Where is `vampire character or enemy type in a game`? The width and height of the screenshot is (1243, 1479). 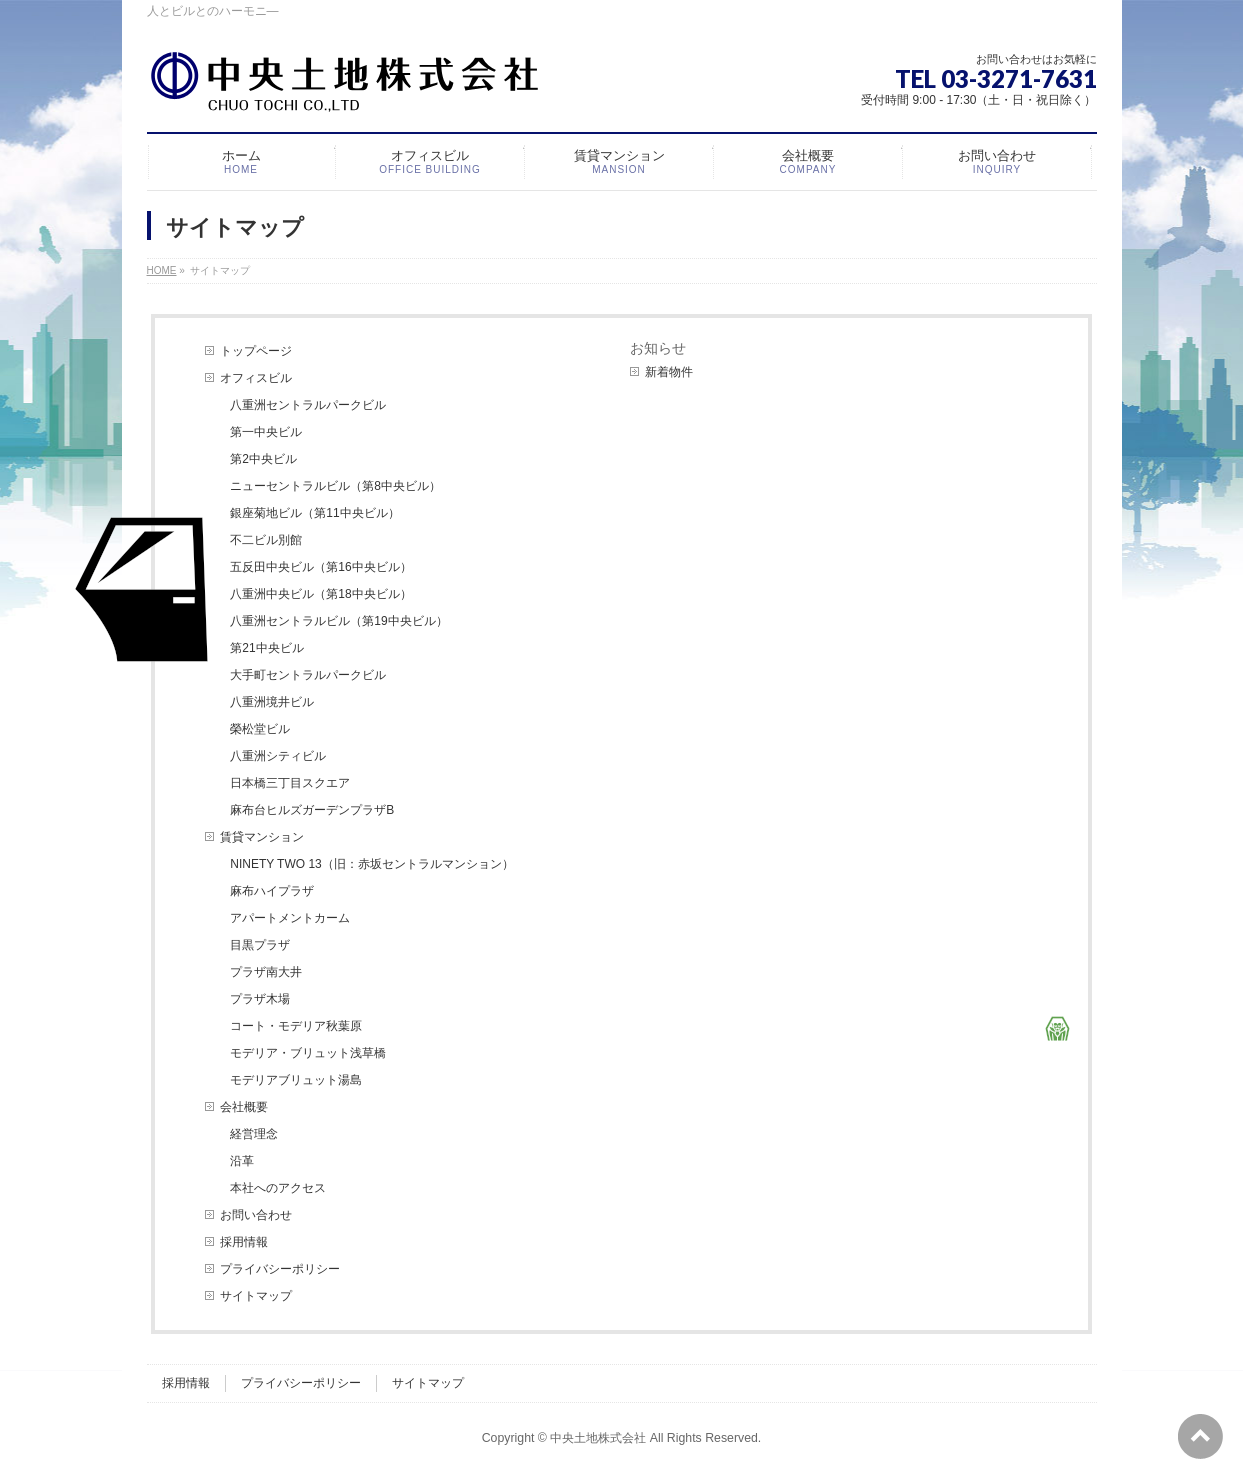 vampire character or enemy type in a game is located at coordinates (1057, 1028).